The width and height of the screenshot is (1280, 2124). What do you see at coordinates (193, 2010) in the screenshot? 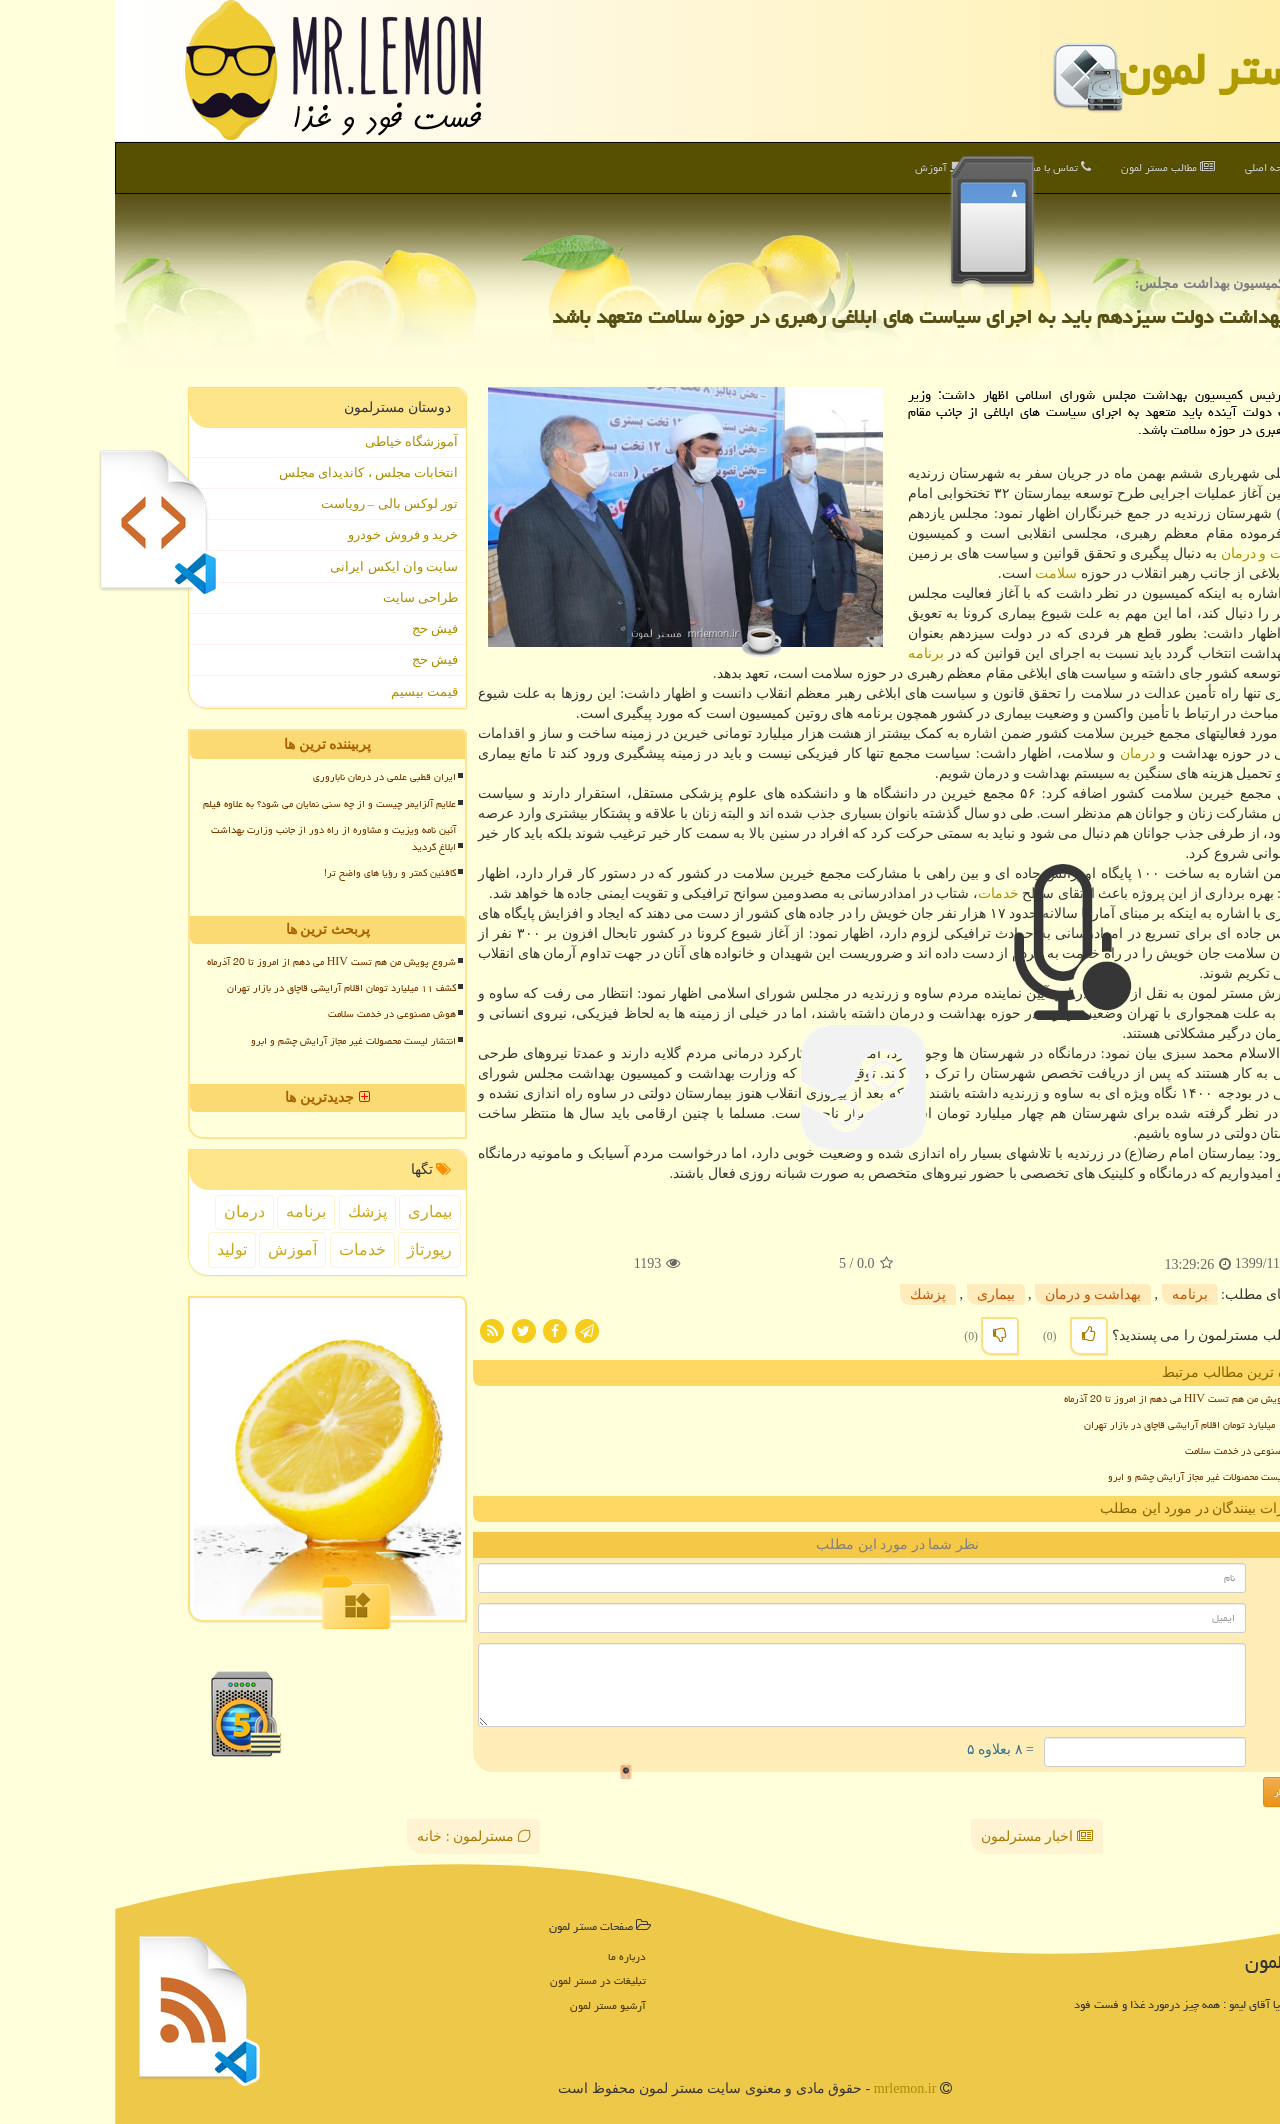
I see `open or edit an xml file in visual studio code` at bounding box center [193, 2010].